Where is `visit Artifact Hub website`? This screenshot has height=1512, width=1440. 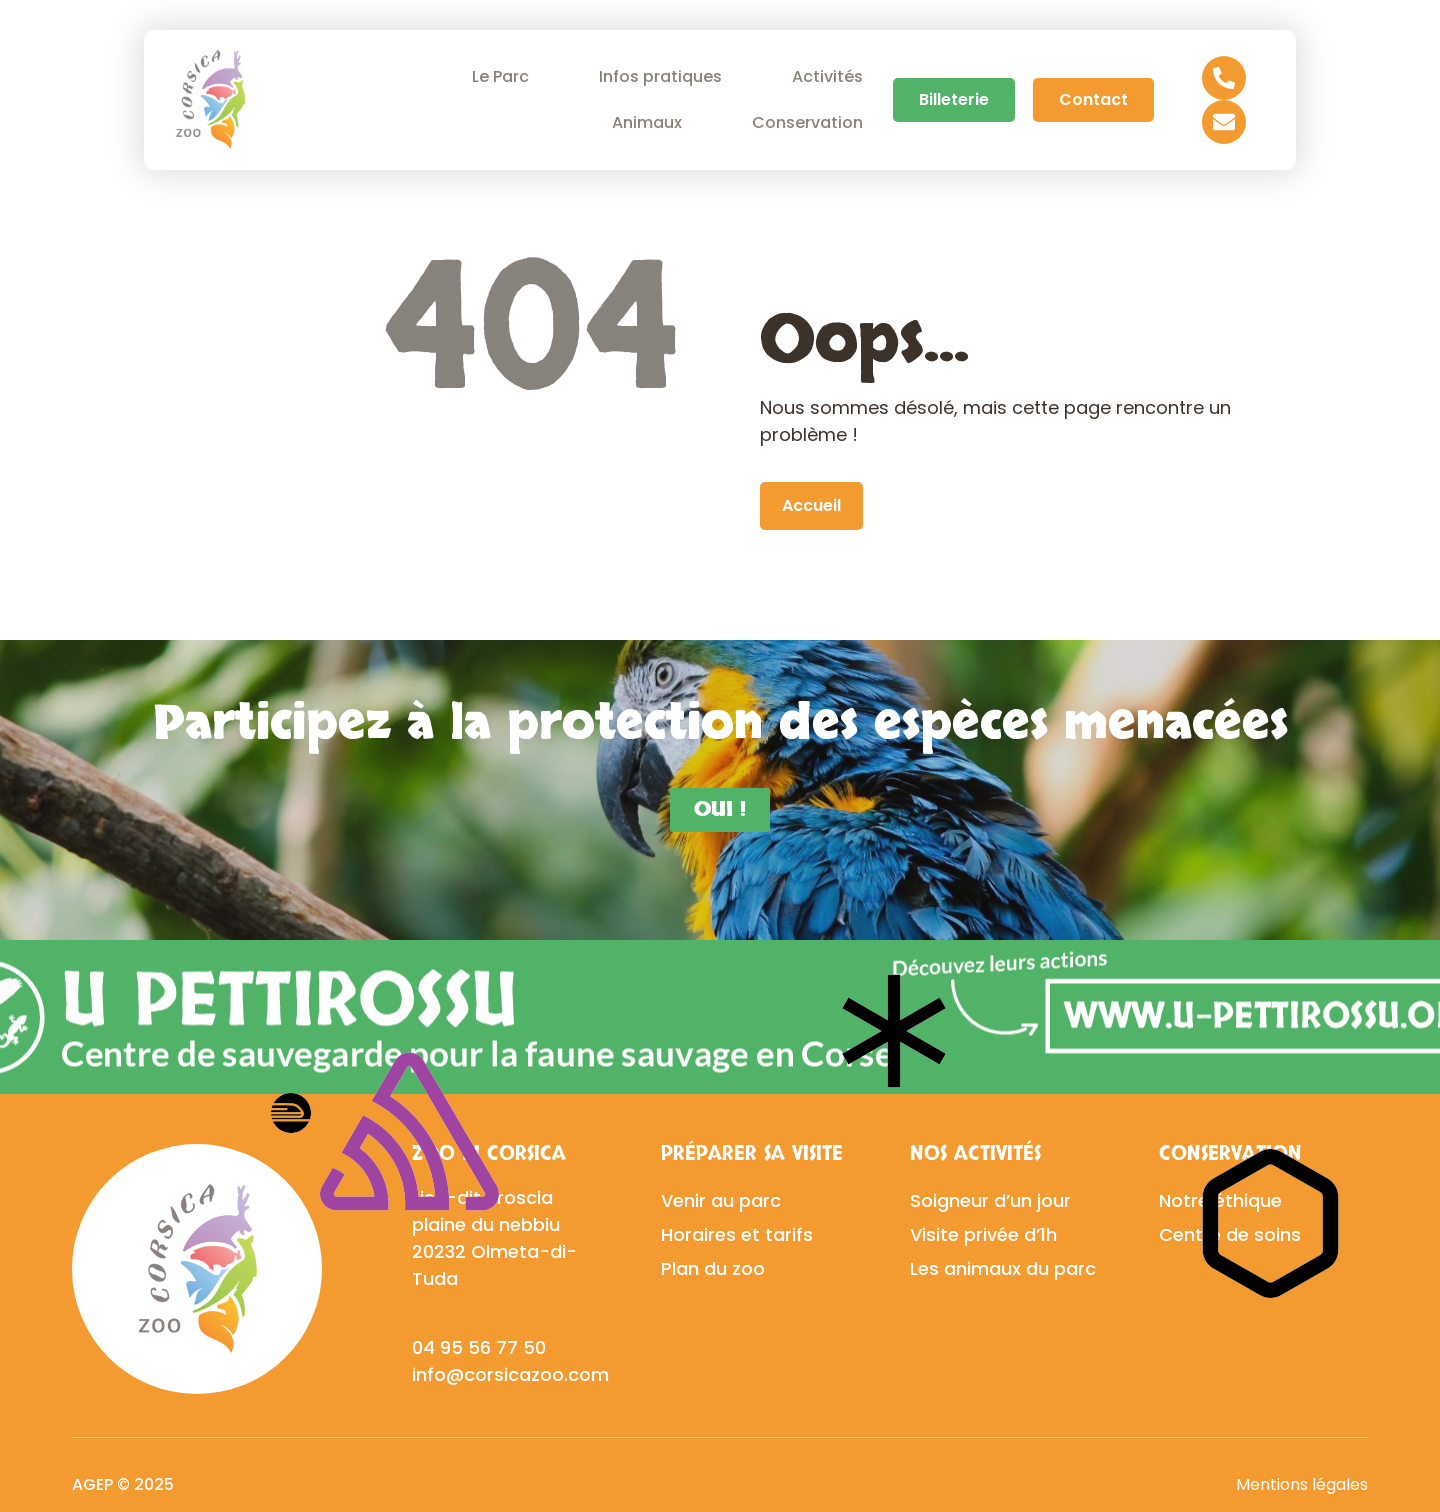 visit Artifact Hub website is located at coordinates (1270, 1223).